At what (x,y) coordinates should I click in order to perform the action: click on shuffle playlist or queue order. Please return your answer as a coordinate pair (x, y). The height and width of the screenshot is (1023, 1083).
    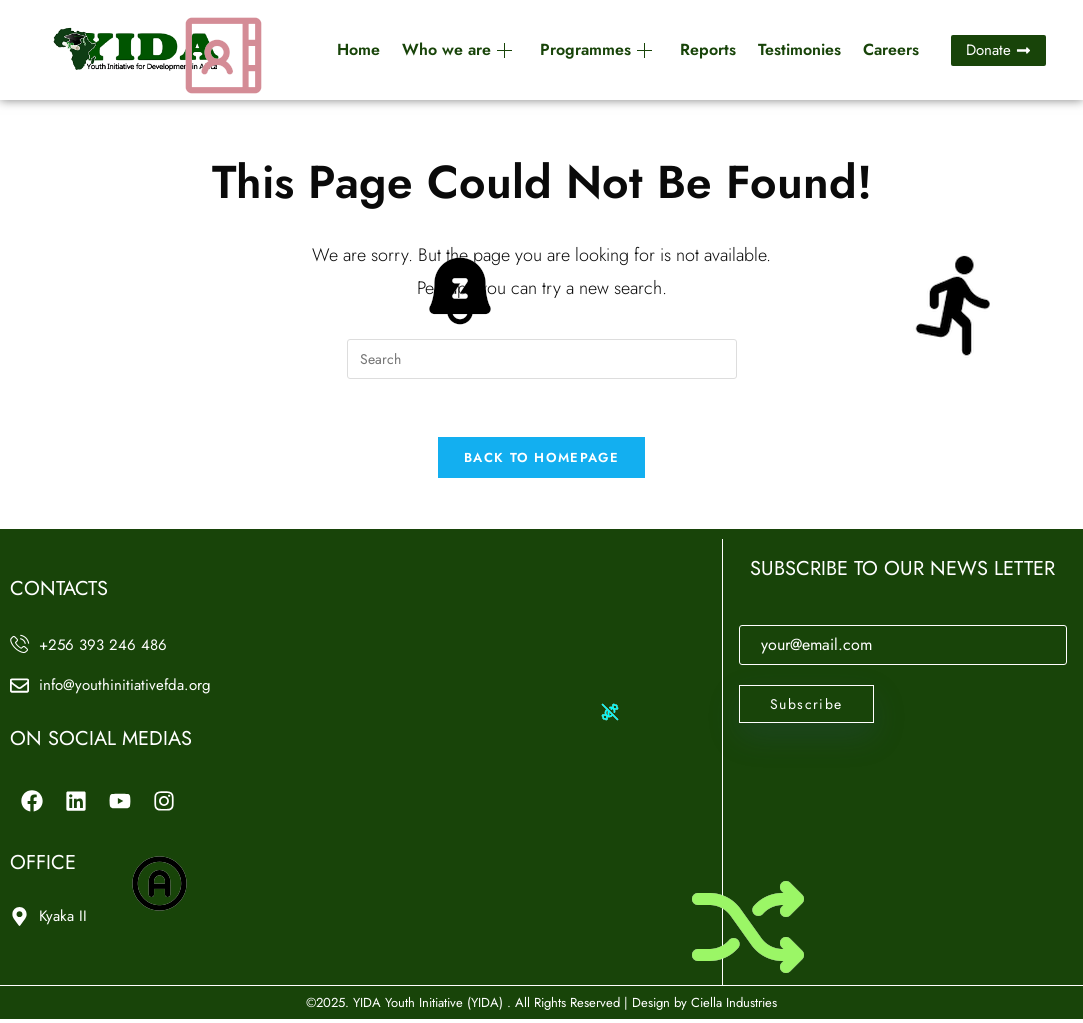
    Looking at the image, I should click on (746, 927).